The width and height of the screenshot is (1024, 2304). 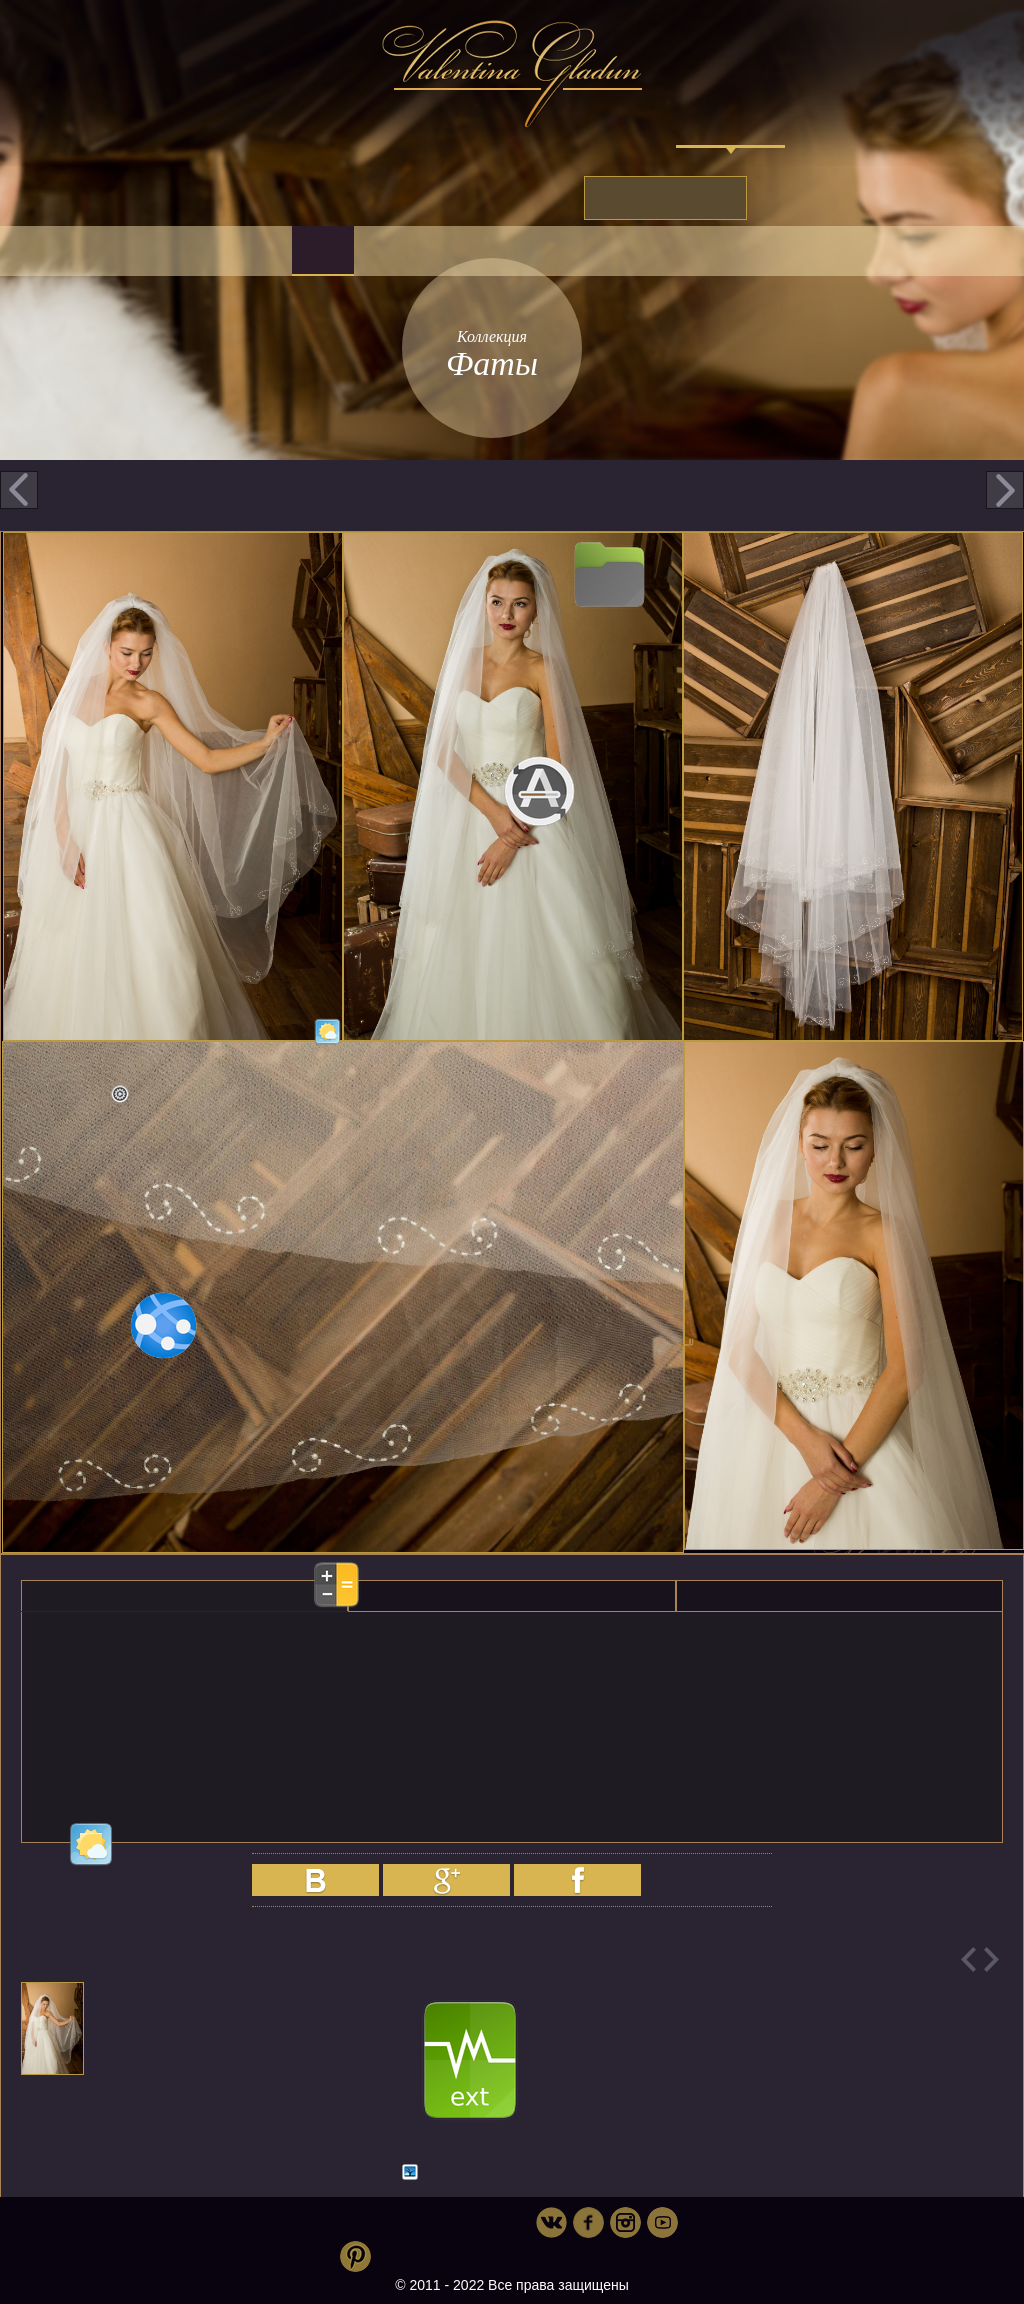 What do you see at coordinates (91, 1844) in the screenshot?
I see `open the weather app` at bounding box center [91, 1844].